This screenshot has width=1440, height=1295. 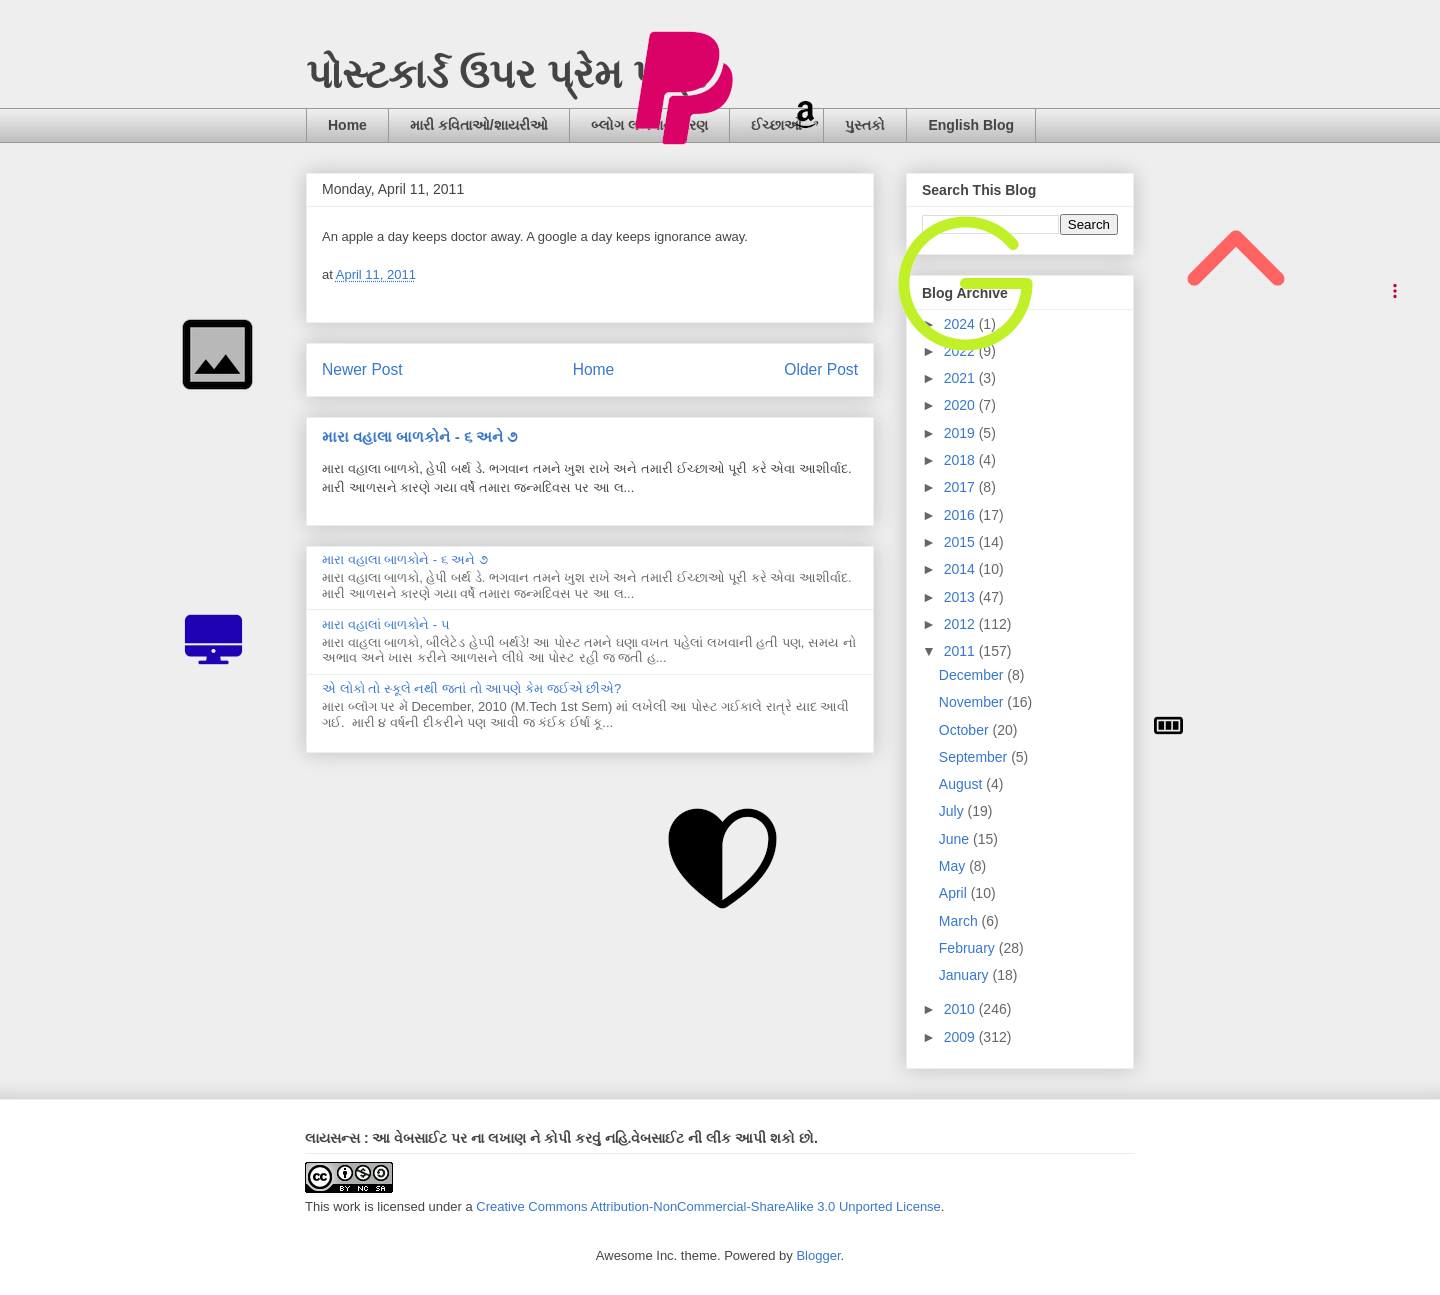 I want to click on collapse an expanded section, so click(x=1236, y=258).